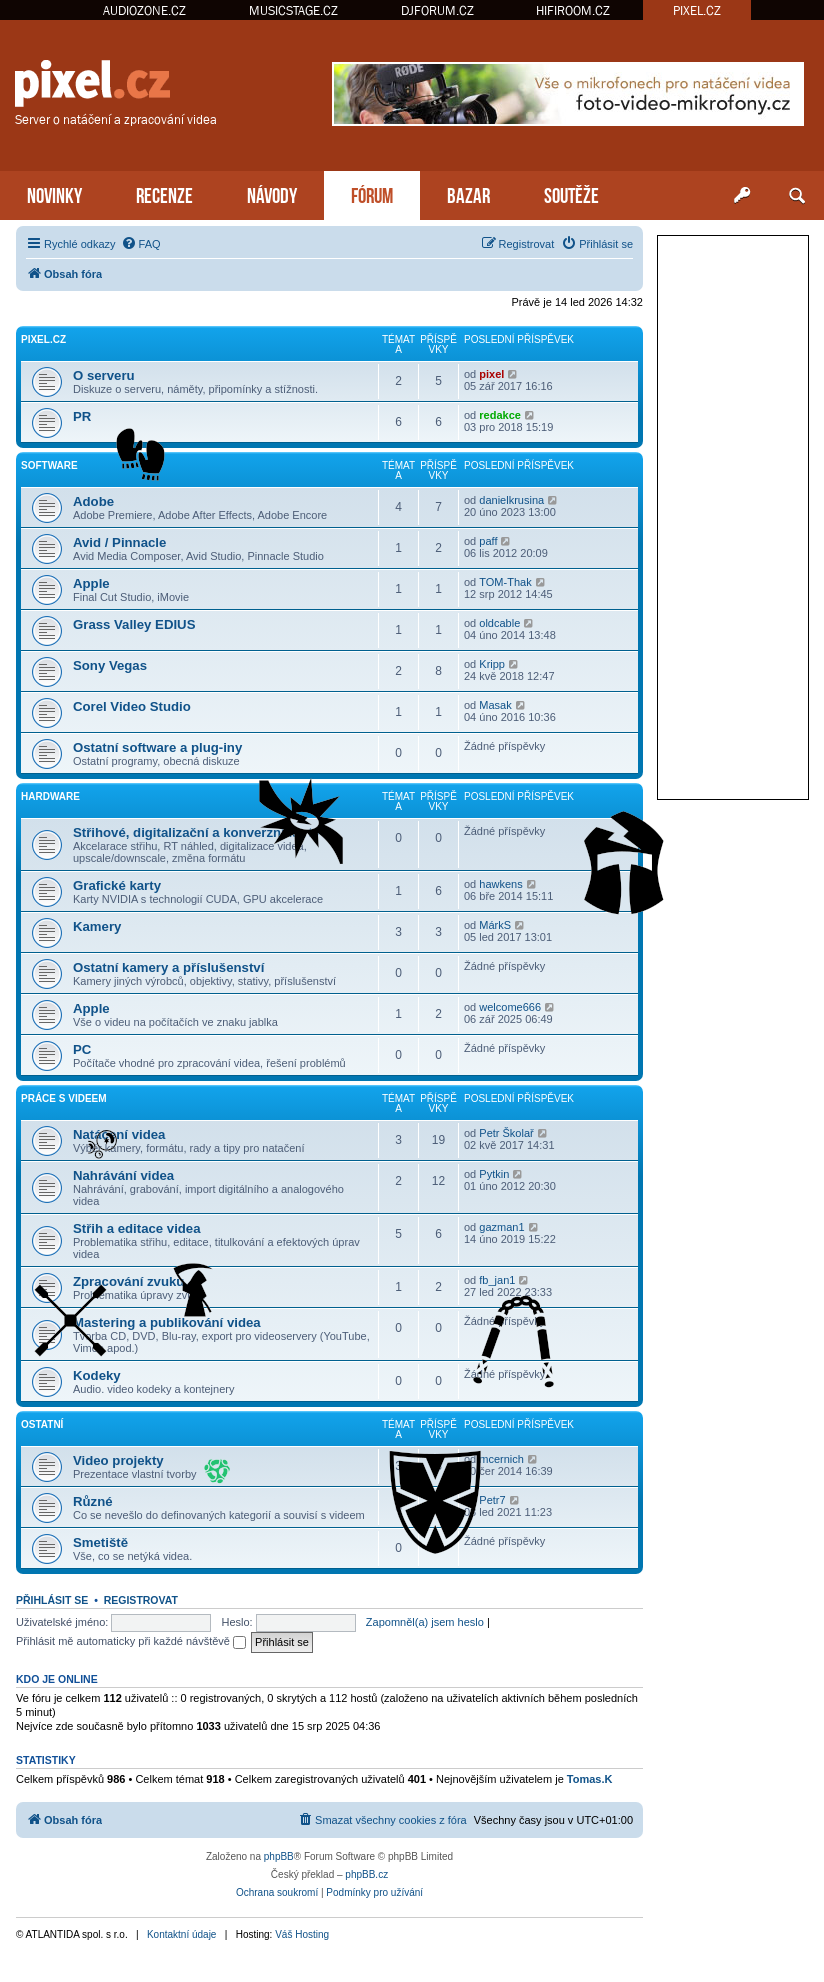 The height and width of the screenshot is (1982, 824). Describe the element at coordinates (194, 1290) in the screenshot. I see `indicates death or game over state` at that location.